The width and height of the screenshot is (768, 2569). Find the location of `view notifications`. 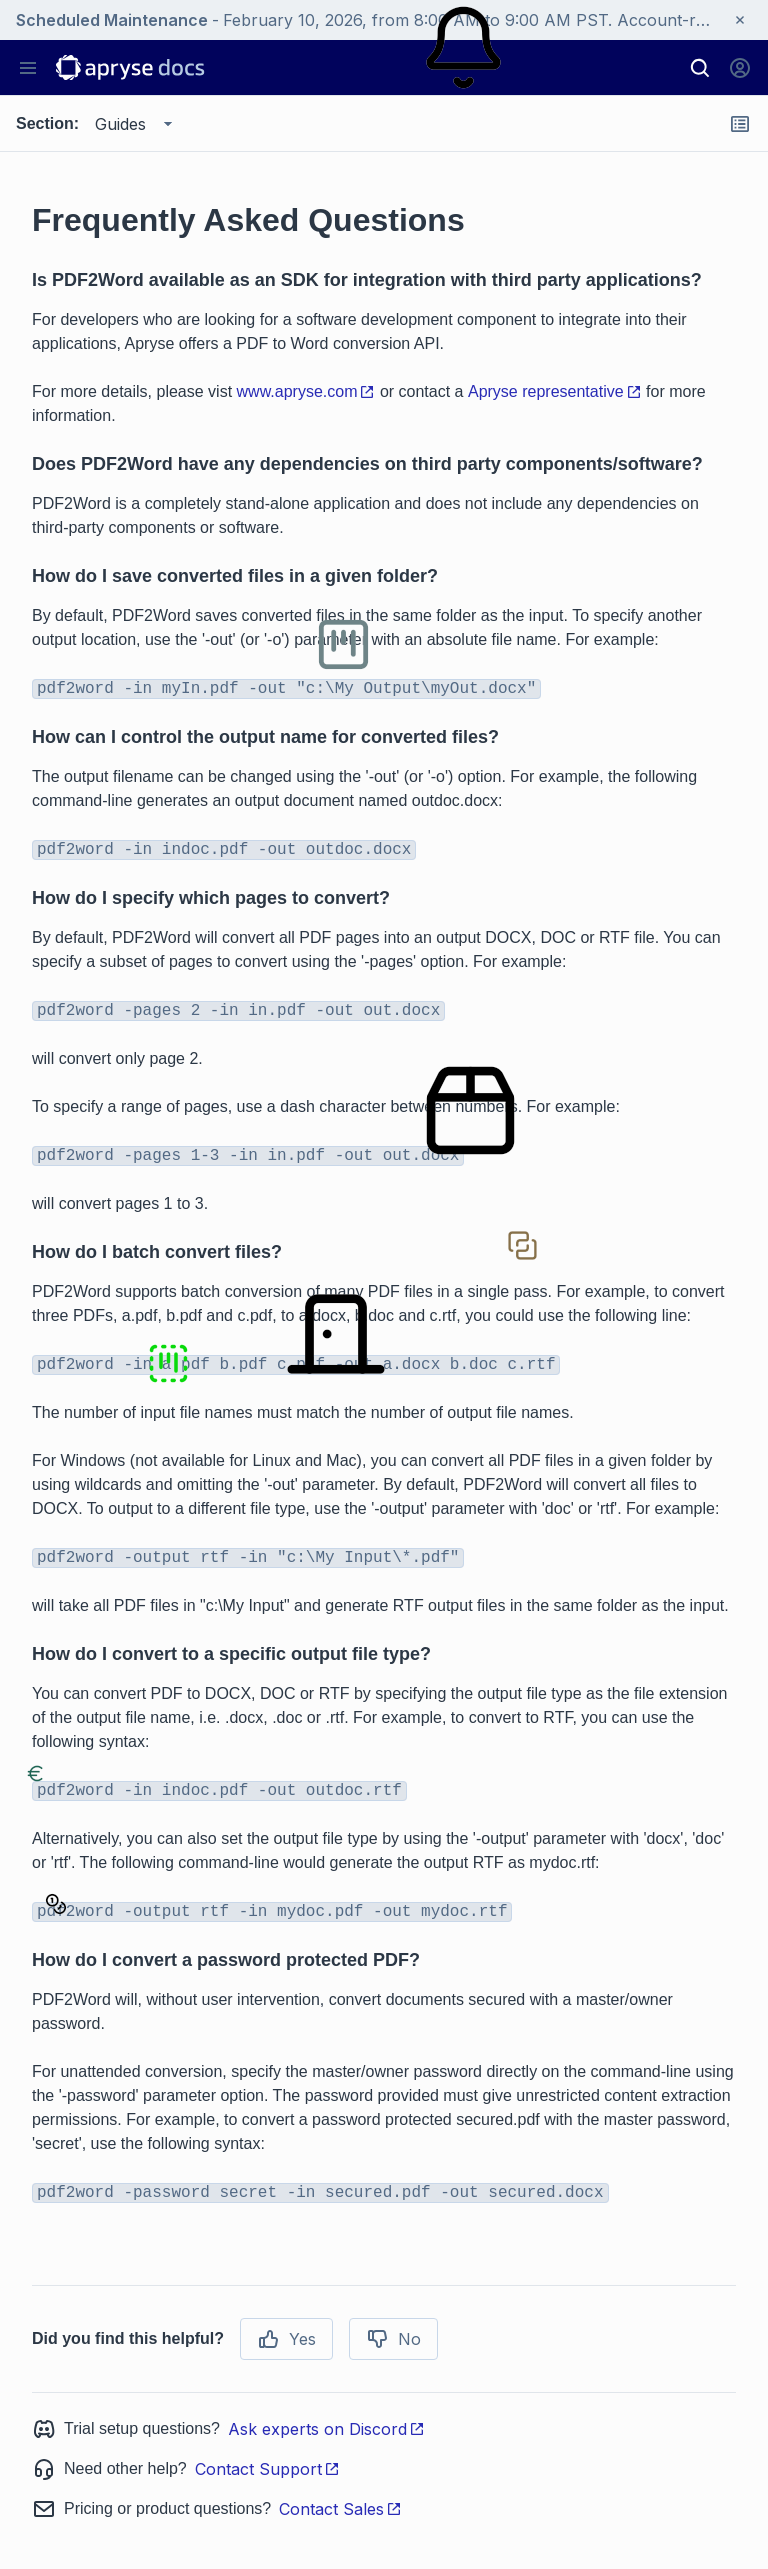

view notifications is located at coordinates (463, 47).